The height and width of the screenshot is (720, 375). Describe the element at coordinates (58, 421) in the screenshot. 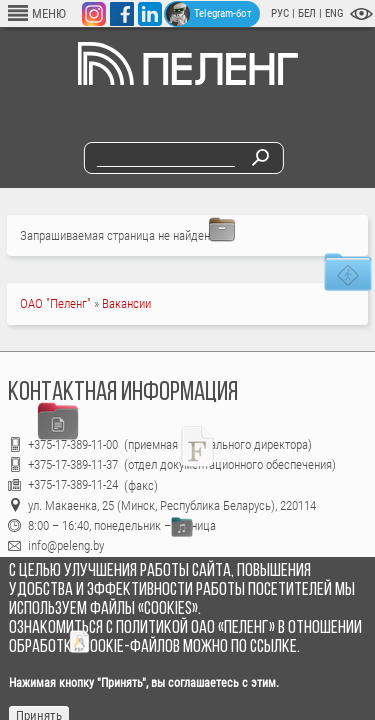

I see `open your documents folder` at that location.